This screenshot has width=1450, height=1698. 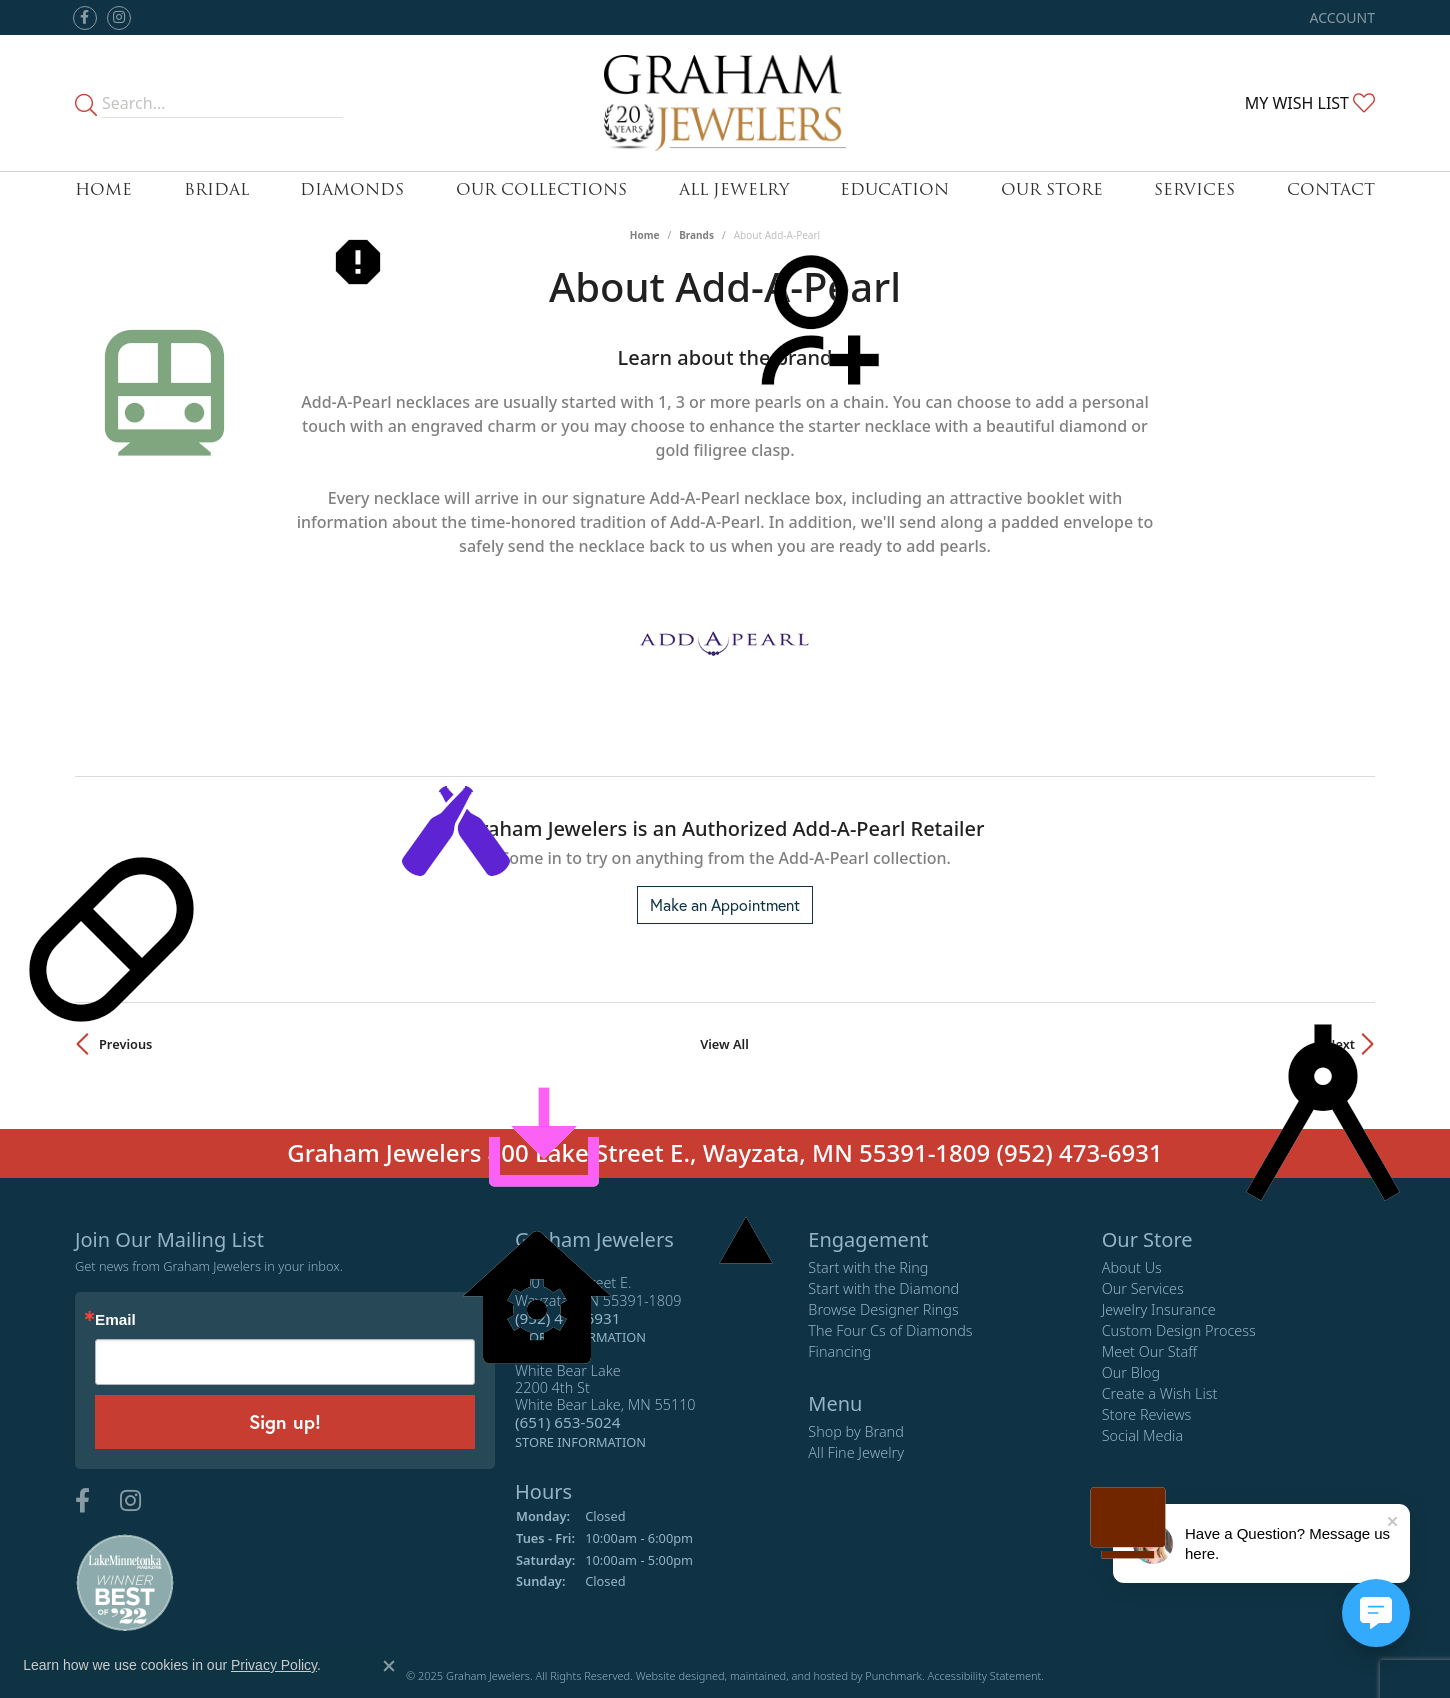 I want to click on view subway or metro transit options, so click(x=164, y=389).